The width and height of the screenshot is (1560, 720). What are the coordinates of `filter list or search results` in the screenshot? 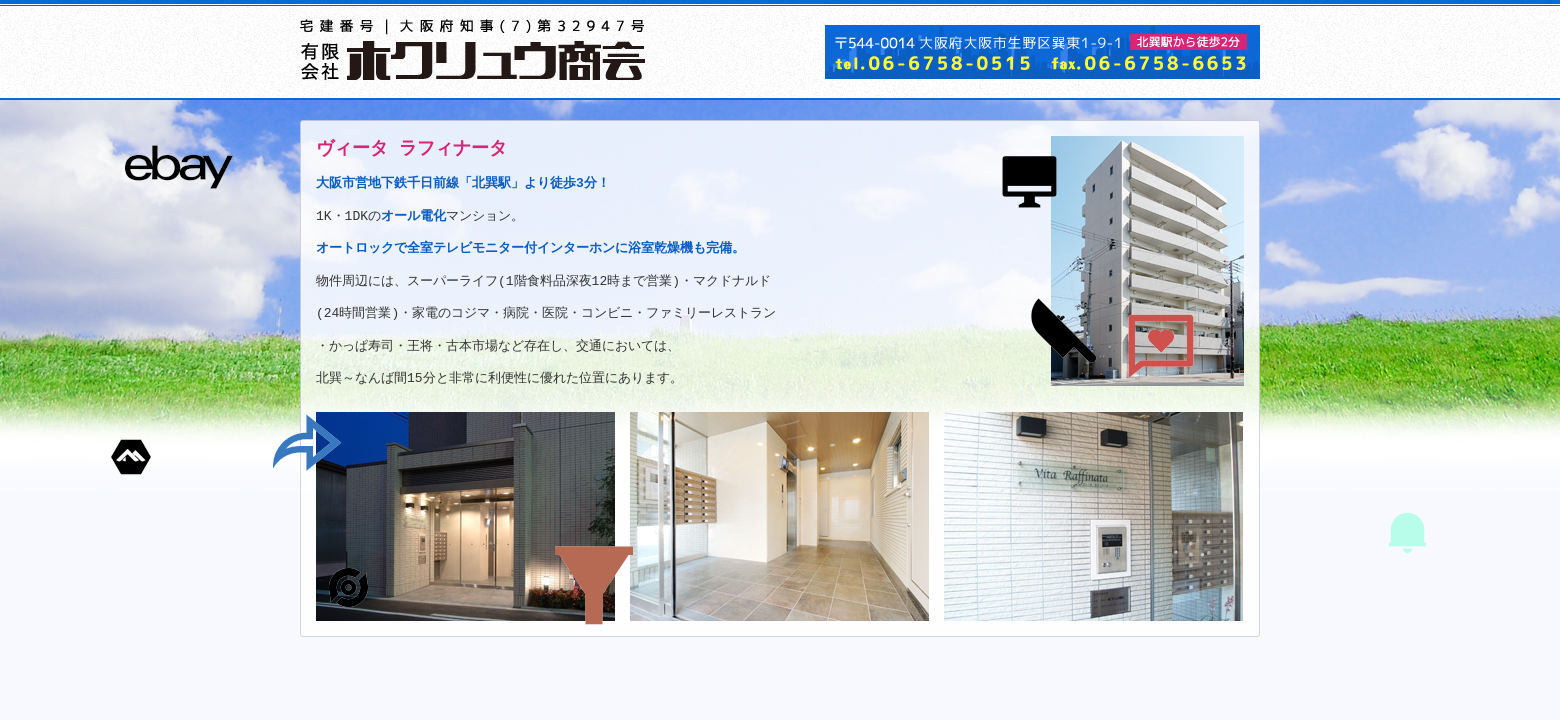 It's located at (594, 581).